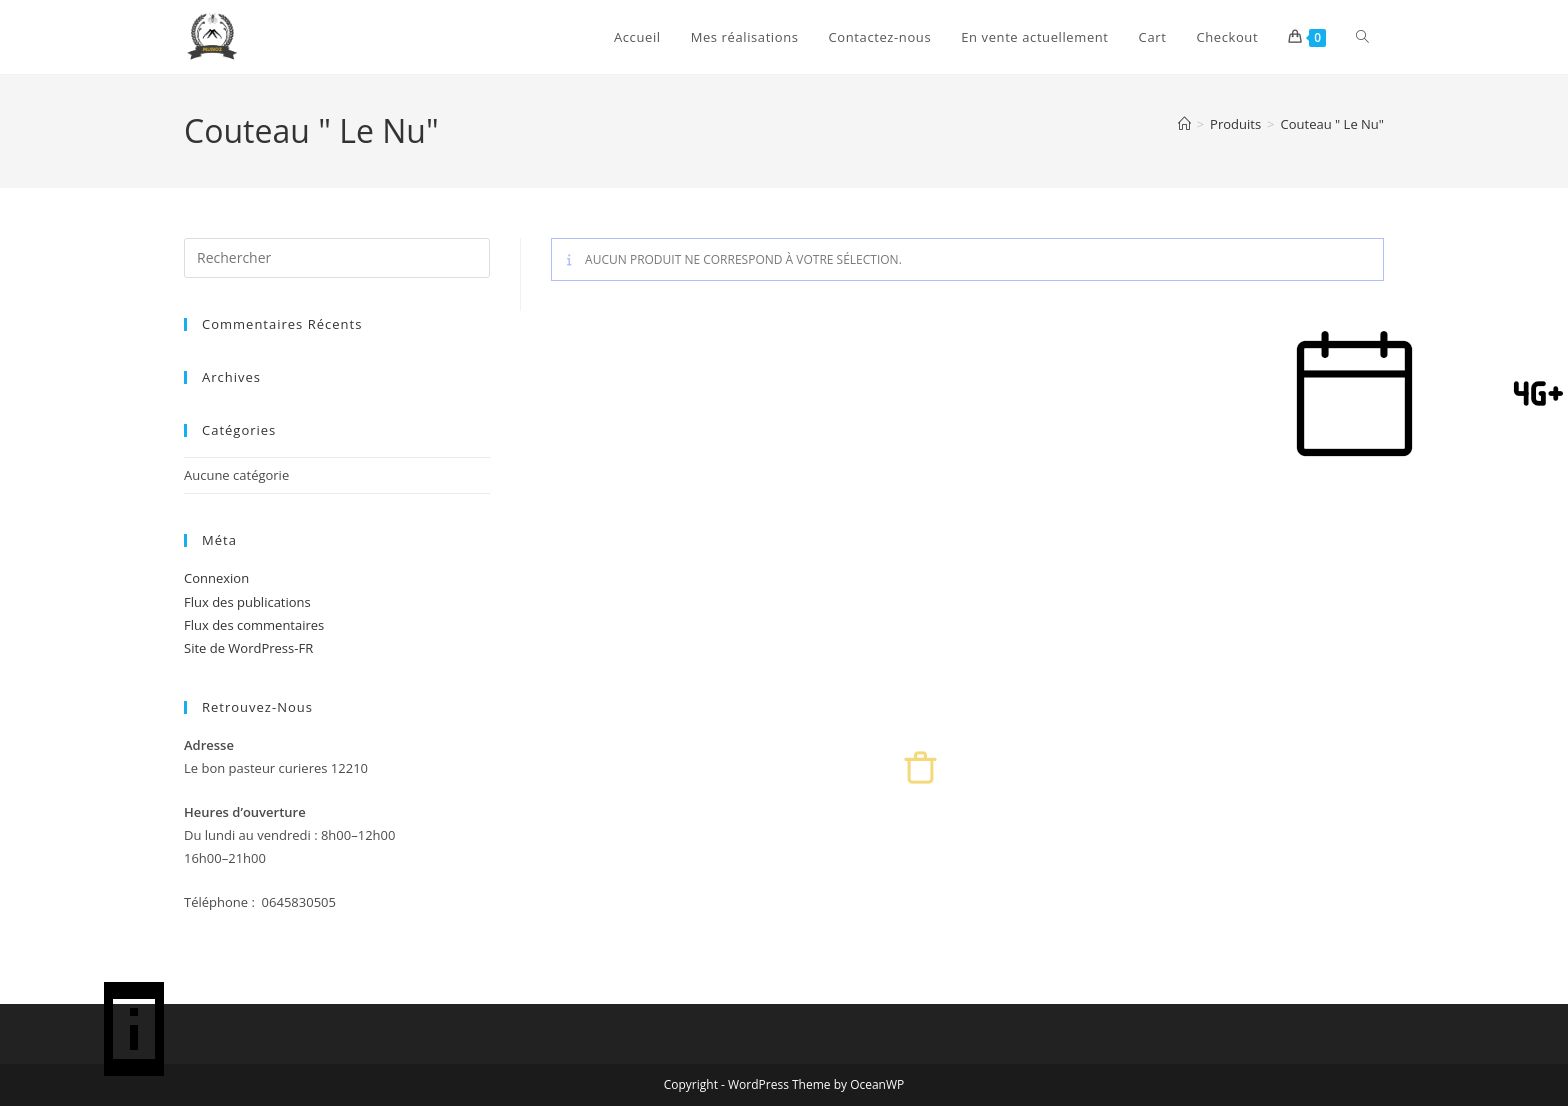 This screenshot has width=1568, height=1106. I want to click on view calendar, so click(1354, 398).